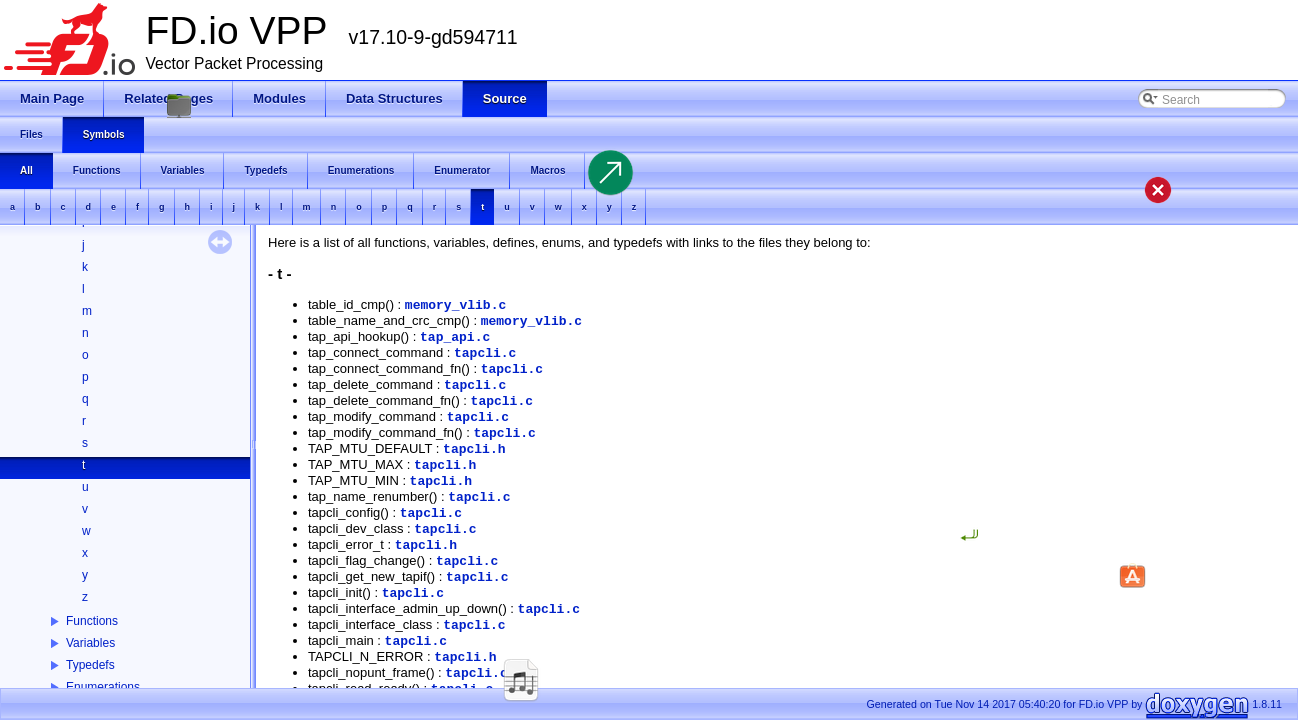 This screenshot has height=720, width=1298. Describe the element at coordinates (521, 680) in the screenshot. I see `a melody or music audio file` at that location.